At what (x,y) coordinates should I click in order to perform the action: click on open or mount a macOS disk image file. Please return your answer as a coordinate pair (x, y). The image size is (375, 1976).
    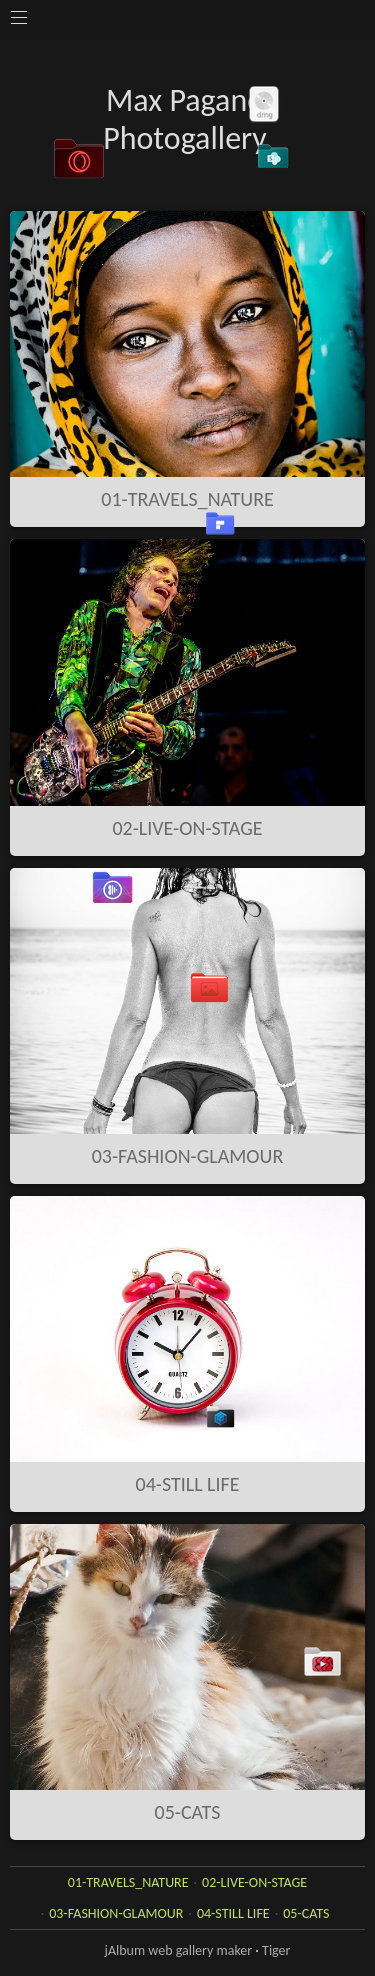
    Looking at the image, I should click on (264, 104).